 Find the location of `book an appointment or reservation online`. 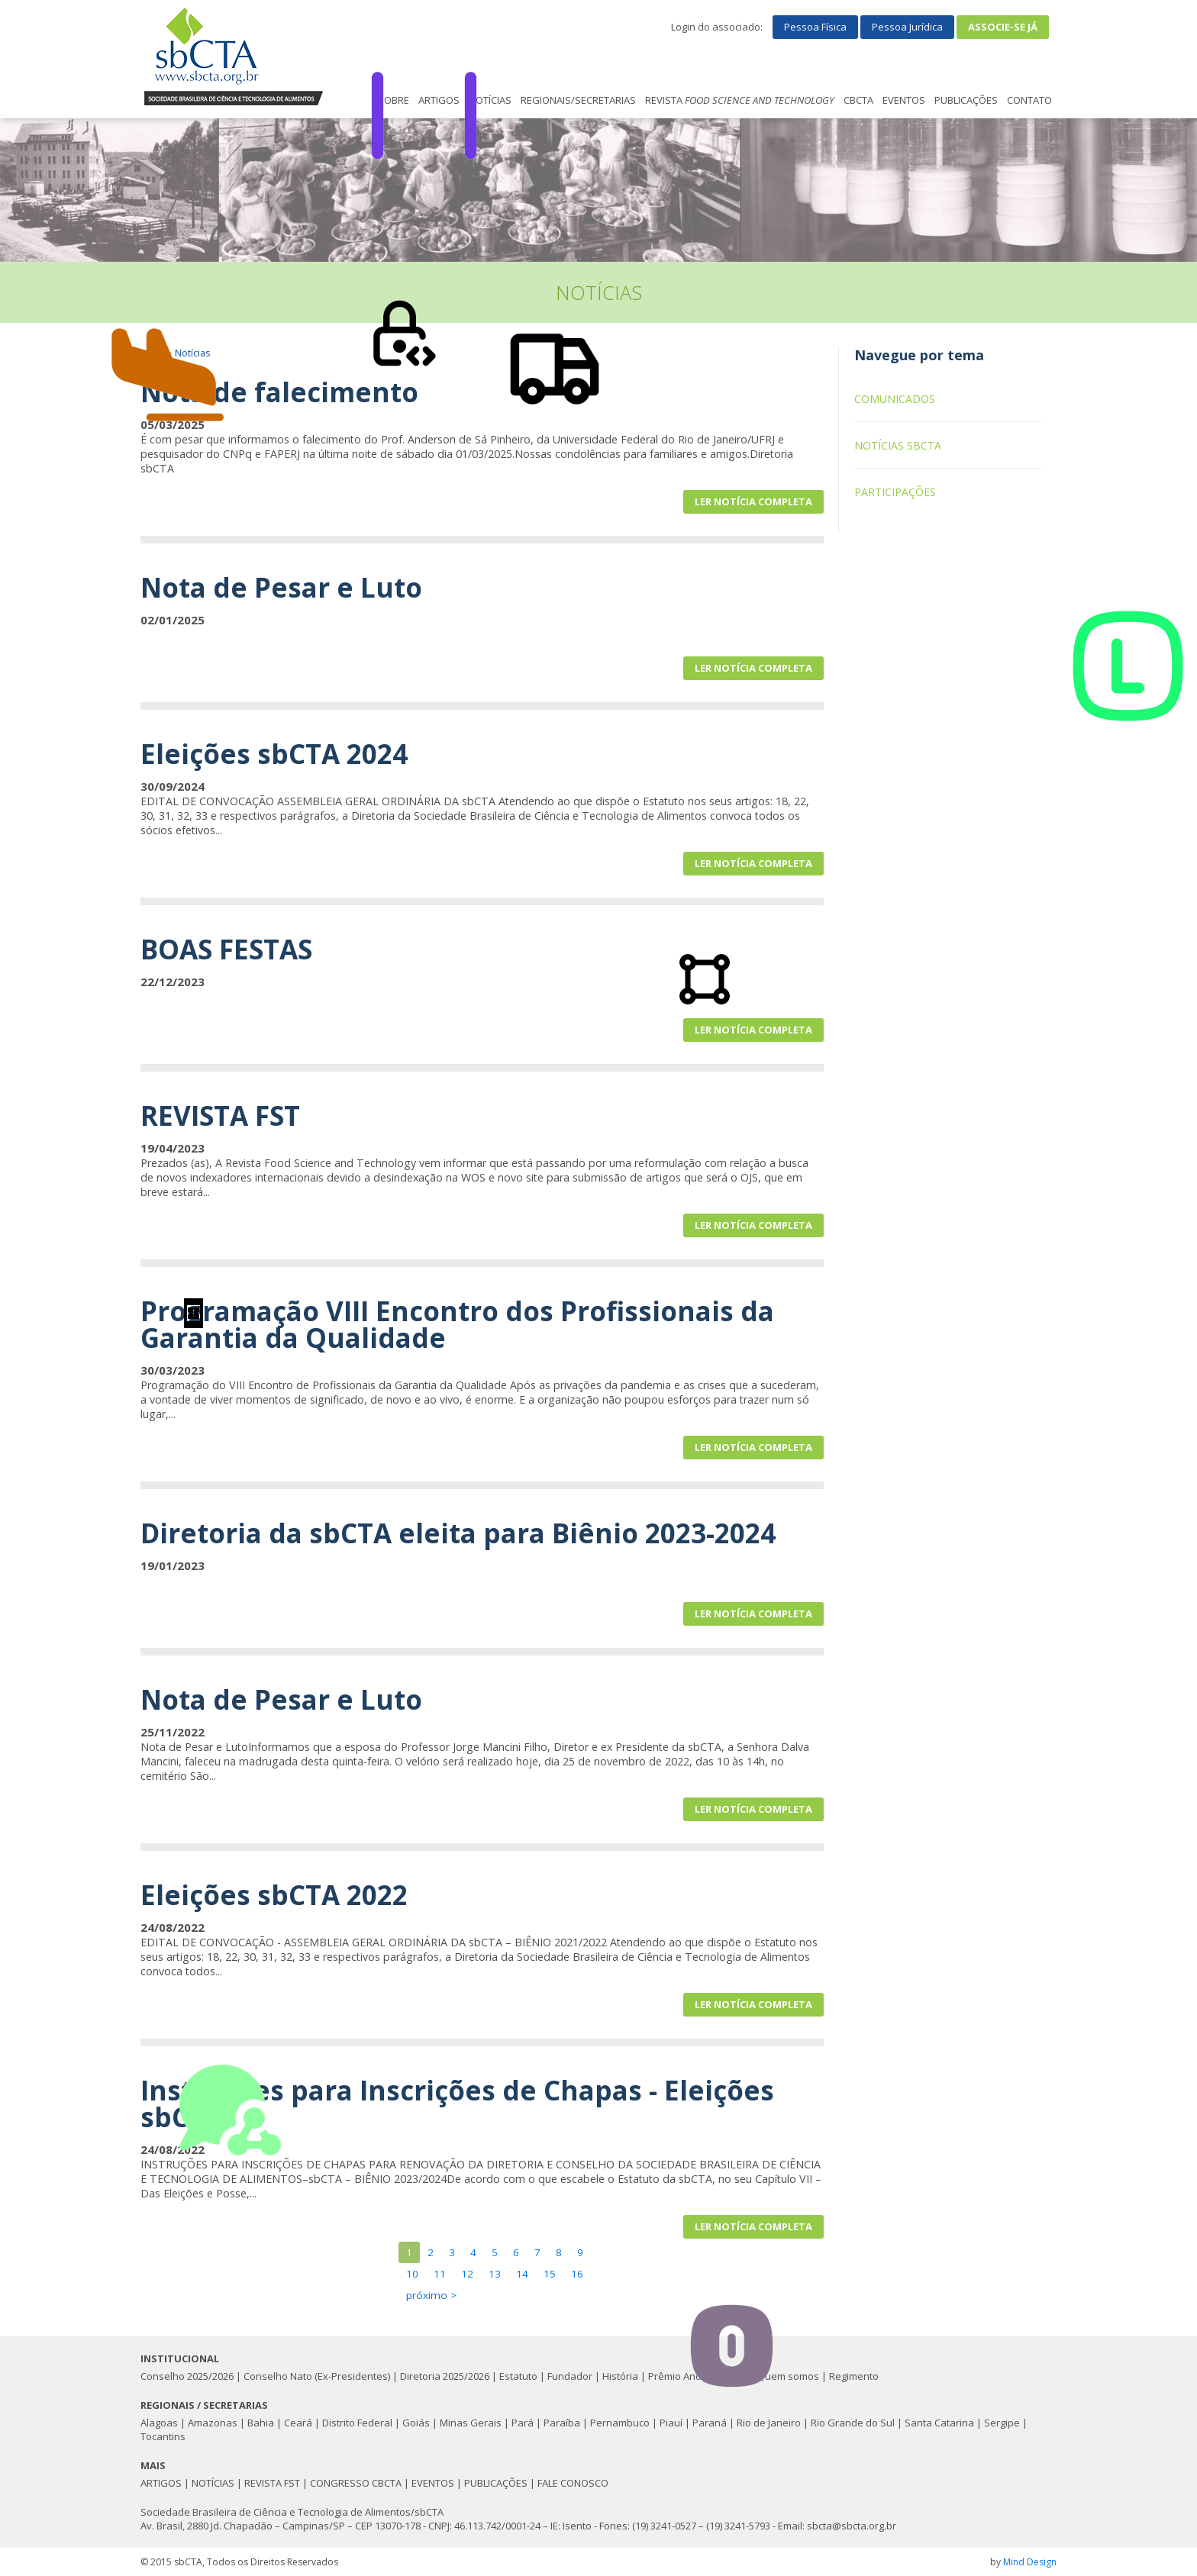

book an appointment or reservation online is located at coordinates (193, 1313).